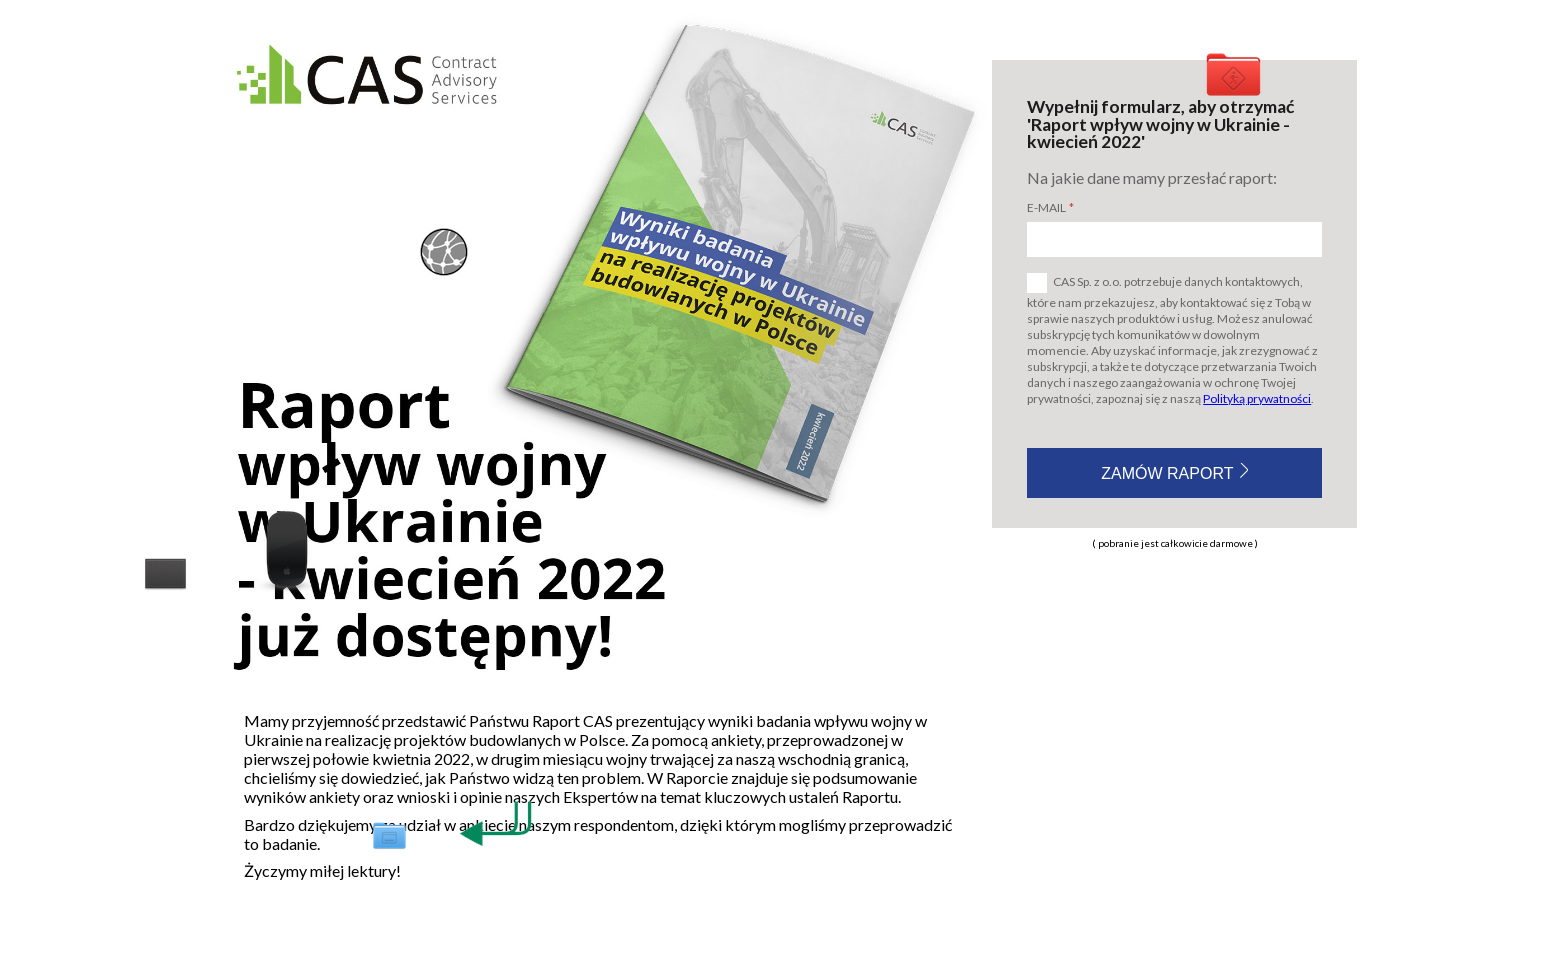  I want to click on indicates magic trackpad is connected via bluetooth, so click(165, 573).